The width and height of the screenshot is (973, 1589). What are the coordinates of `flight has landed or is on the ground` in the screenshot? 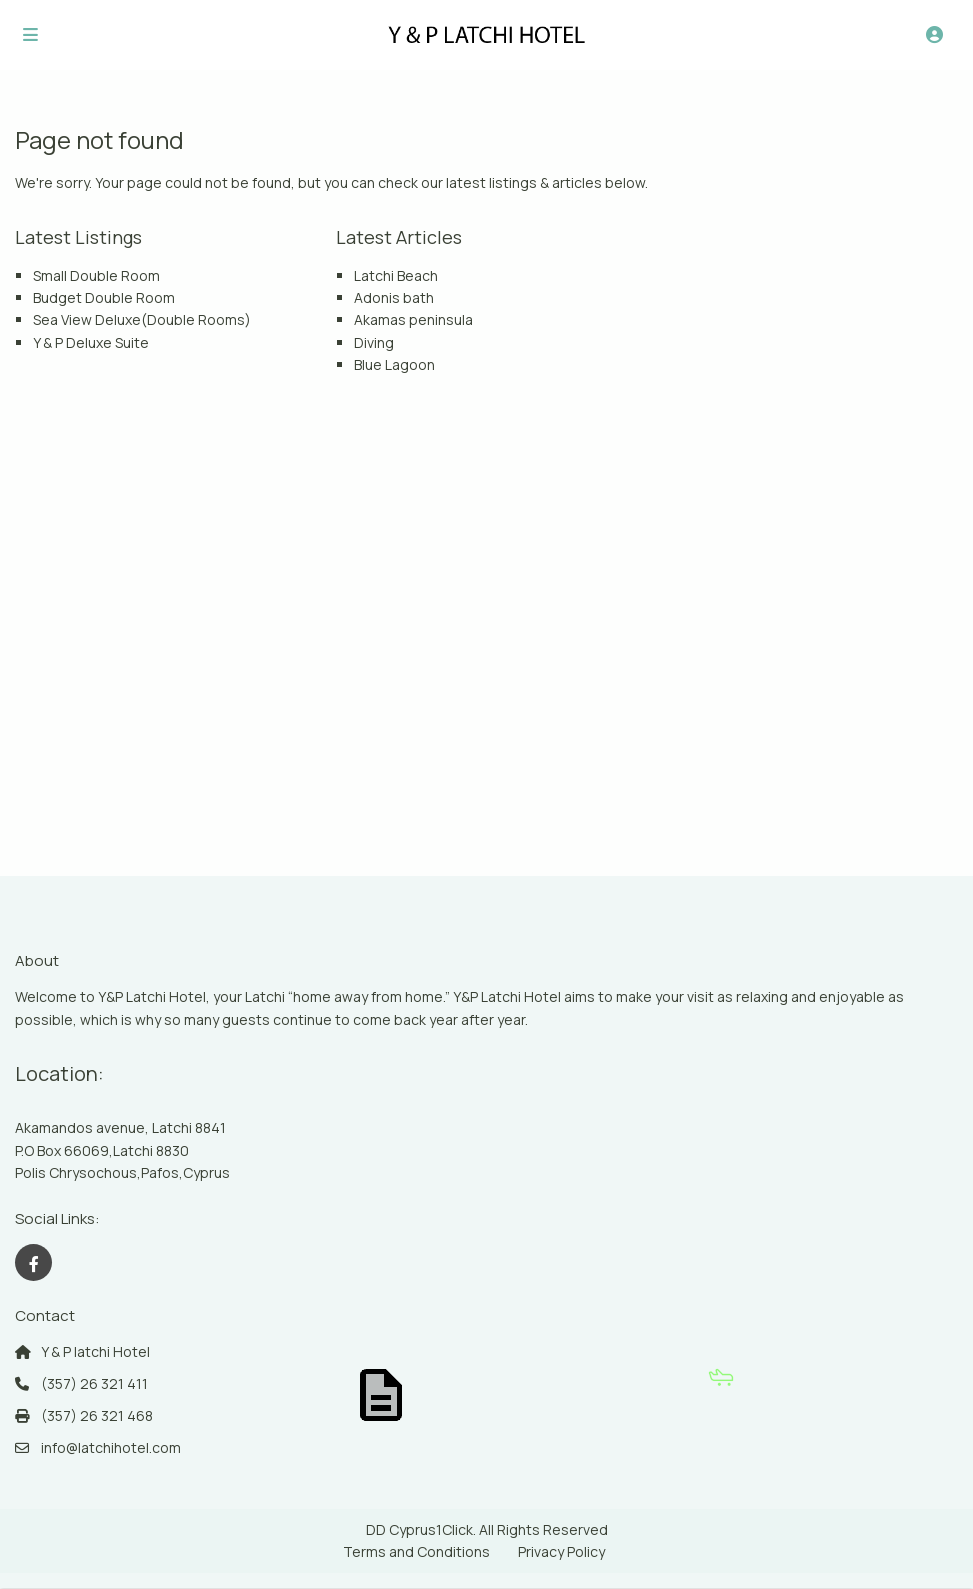 It's located at (721, 1377).